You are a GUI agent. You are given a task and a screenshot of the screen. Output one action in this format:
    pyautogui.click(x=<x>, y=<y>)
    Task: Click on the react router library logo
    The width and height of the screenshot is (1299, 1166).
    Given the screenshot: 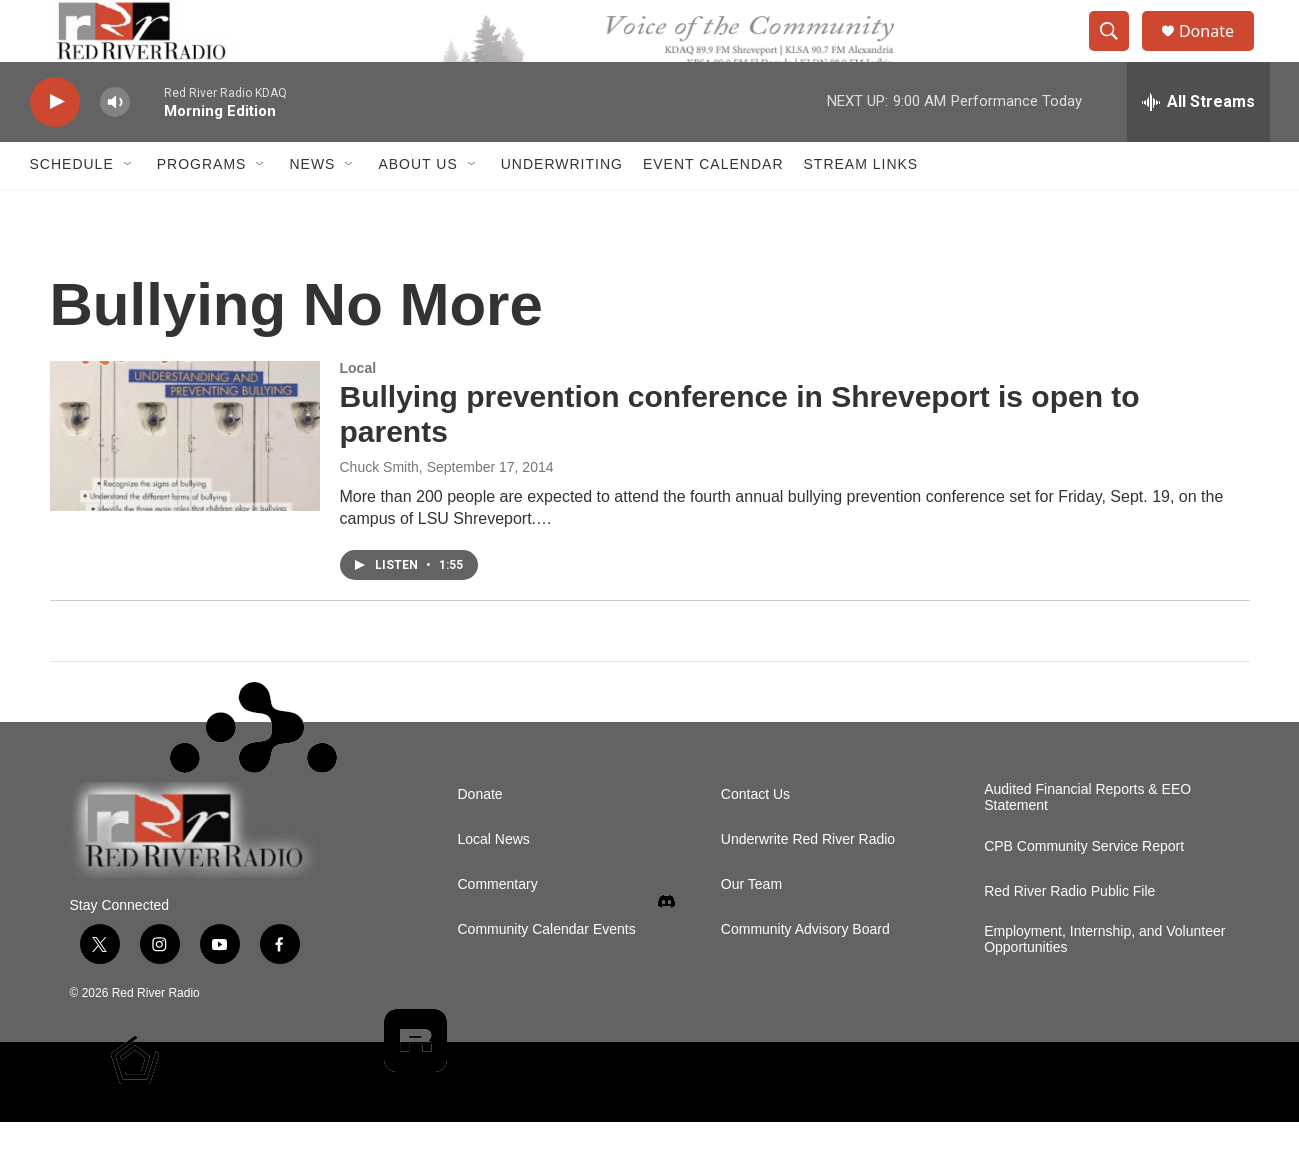 What is the action you would take?
    pyautogui.click(x=253, y=727)
    